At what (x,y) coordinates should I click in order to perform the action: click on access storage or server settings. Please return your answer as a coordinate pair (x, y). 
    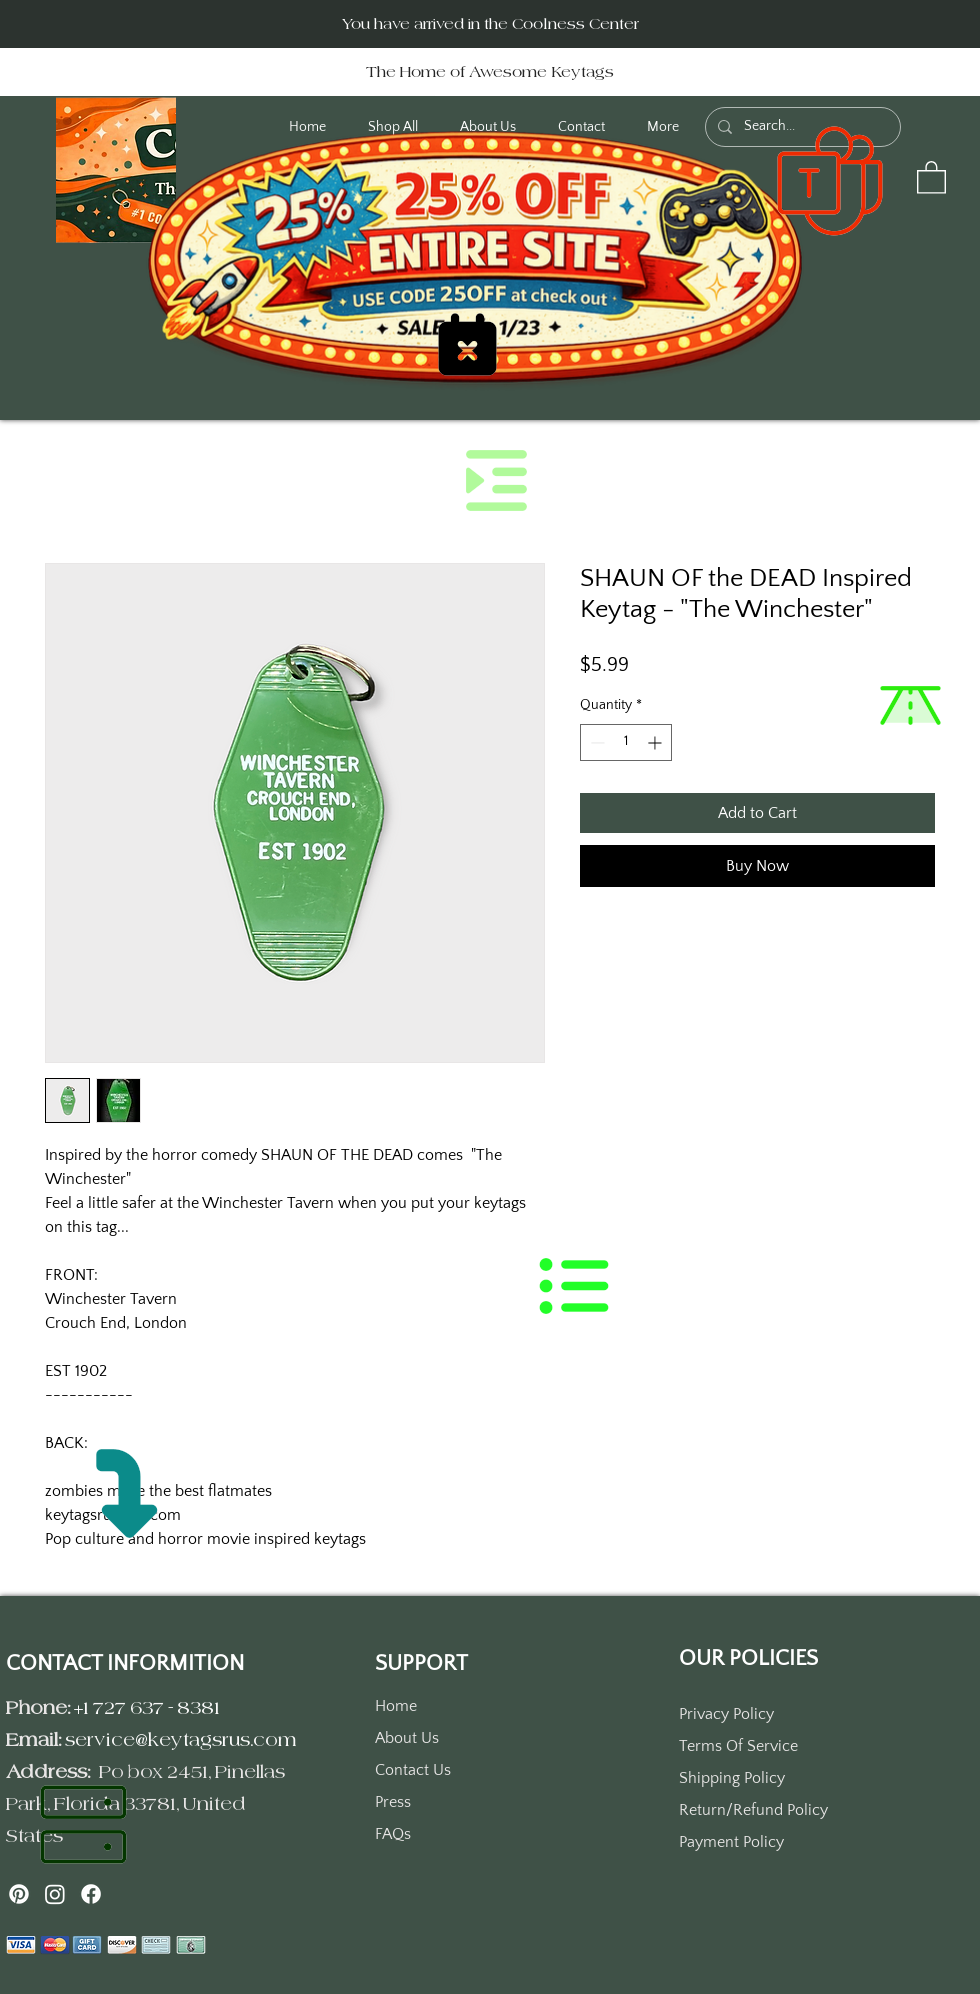
    Looking at the image, I should click on (83, 1824).